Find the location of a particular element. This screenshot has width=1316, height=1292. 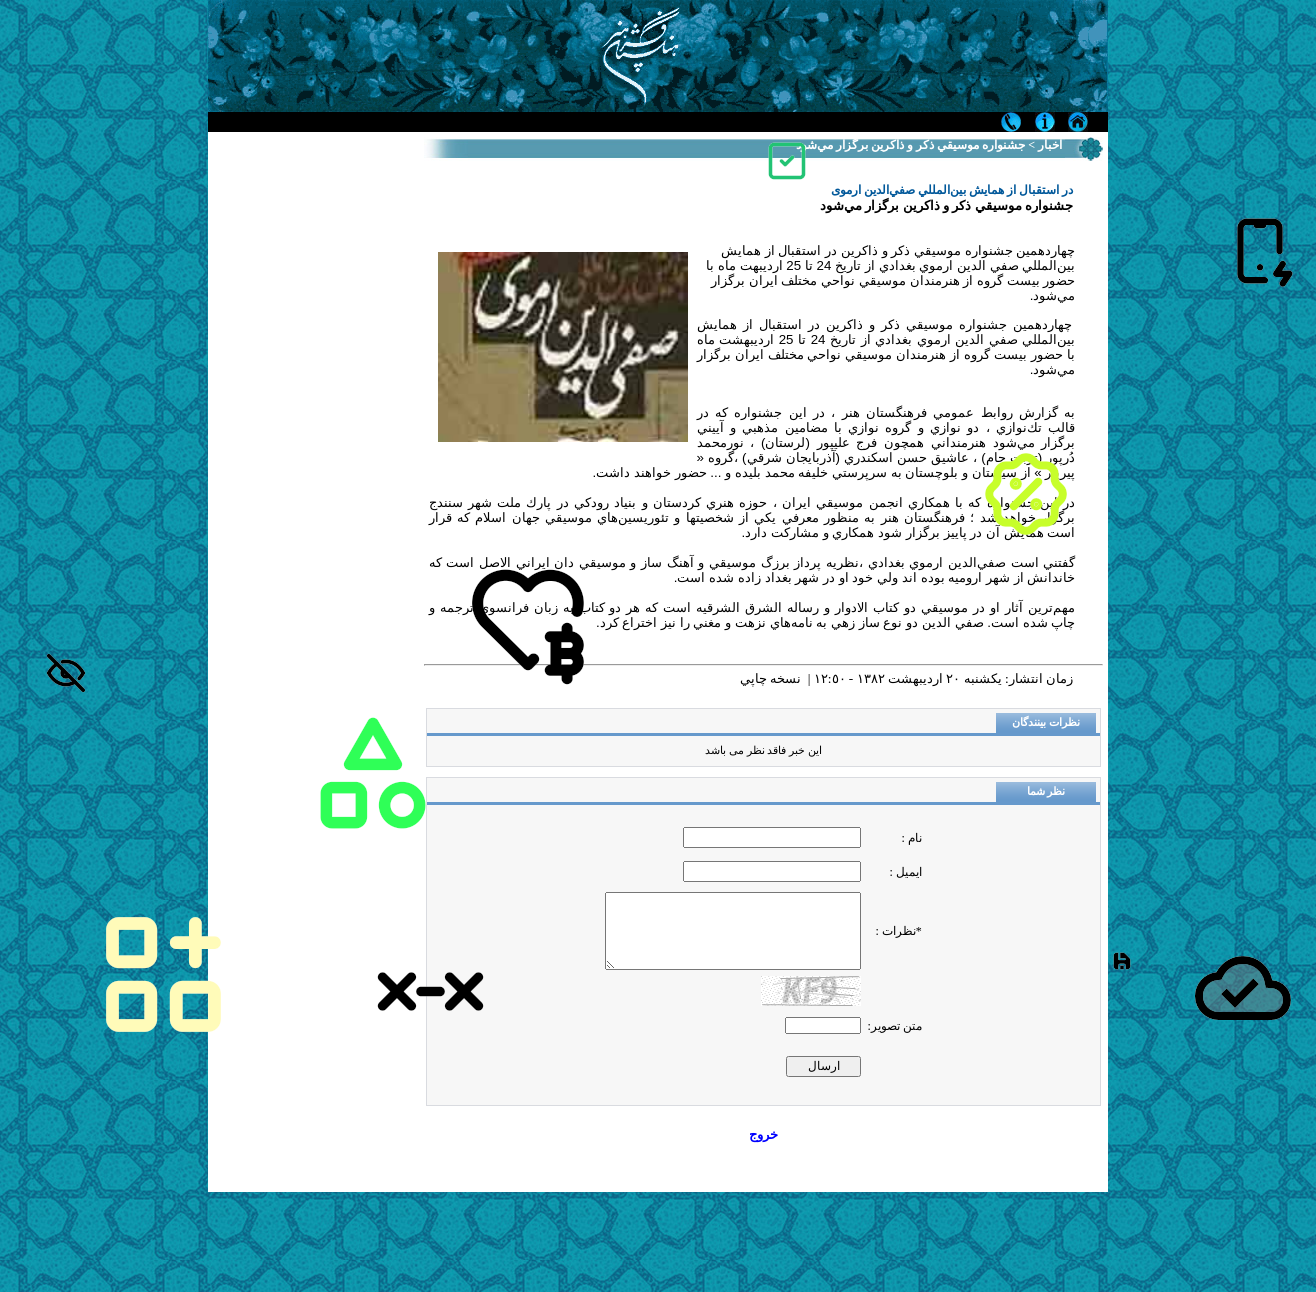

phone charging status indicator is located at coordinates (1260, 251).